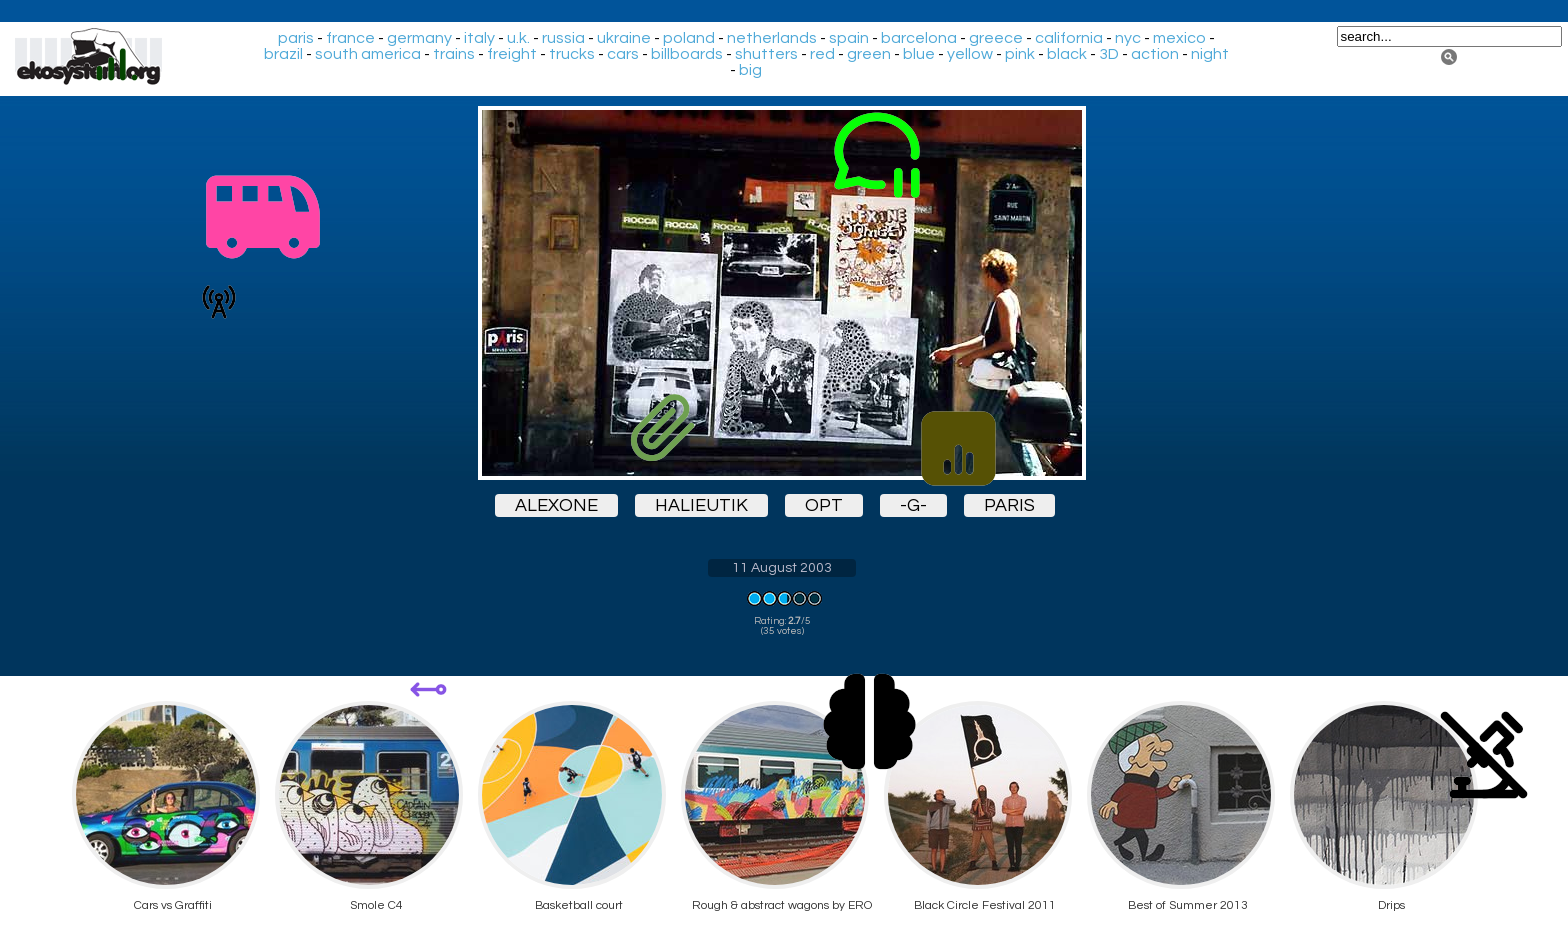 The height and width of the screenshot is (952, 1568). I want to click on go back to the previous screen, so click(428, 689).